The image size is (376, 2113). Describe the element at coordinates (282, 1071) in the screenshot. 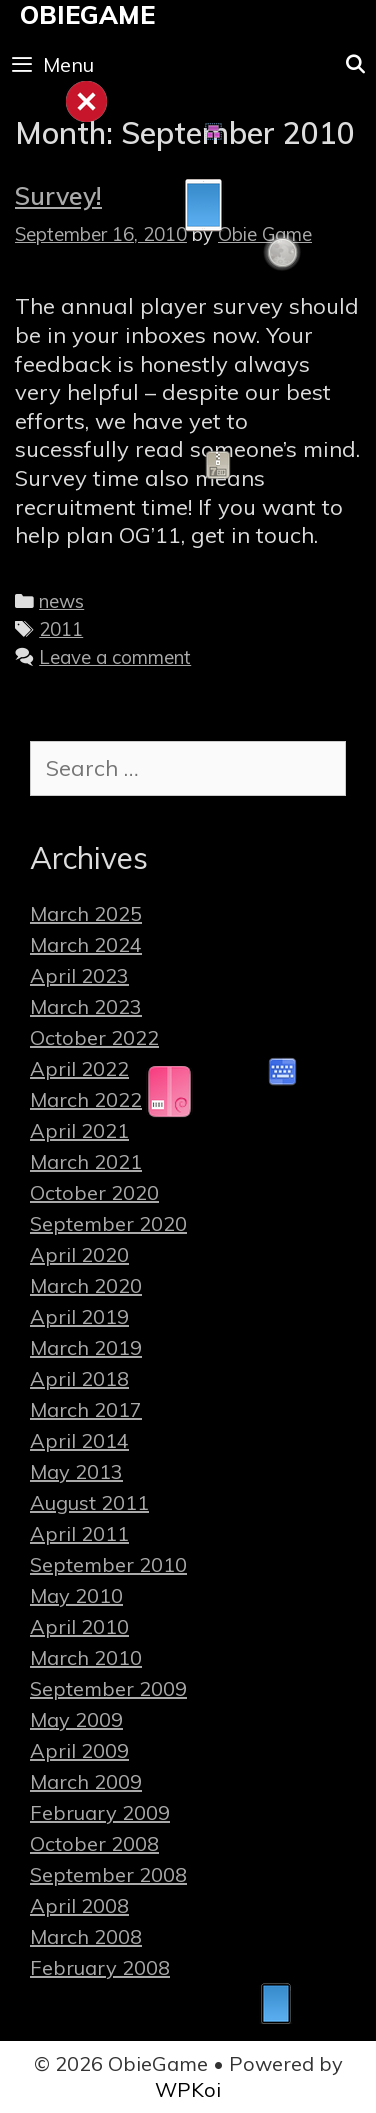

I see `access keyboard and input method settings` at that location.